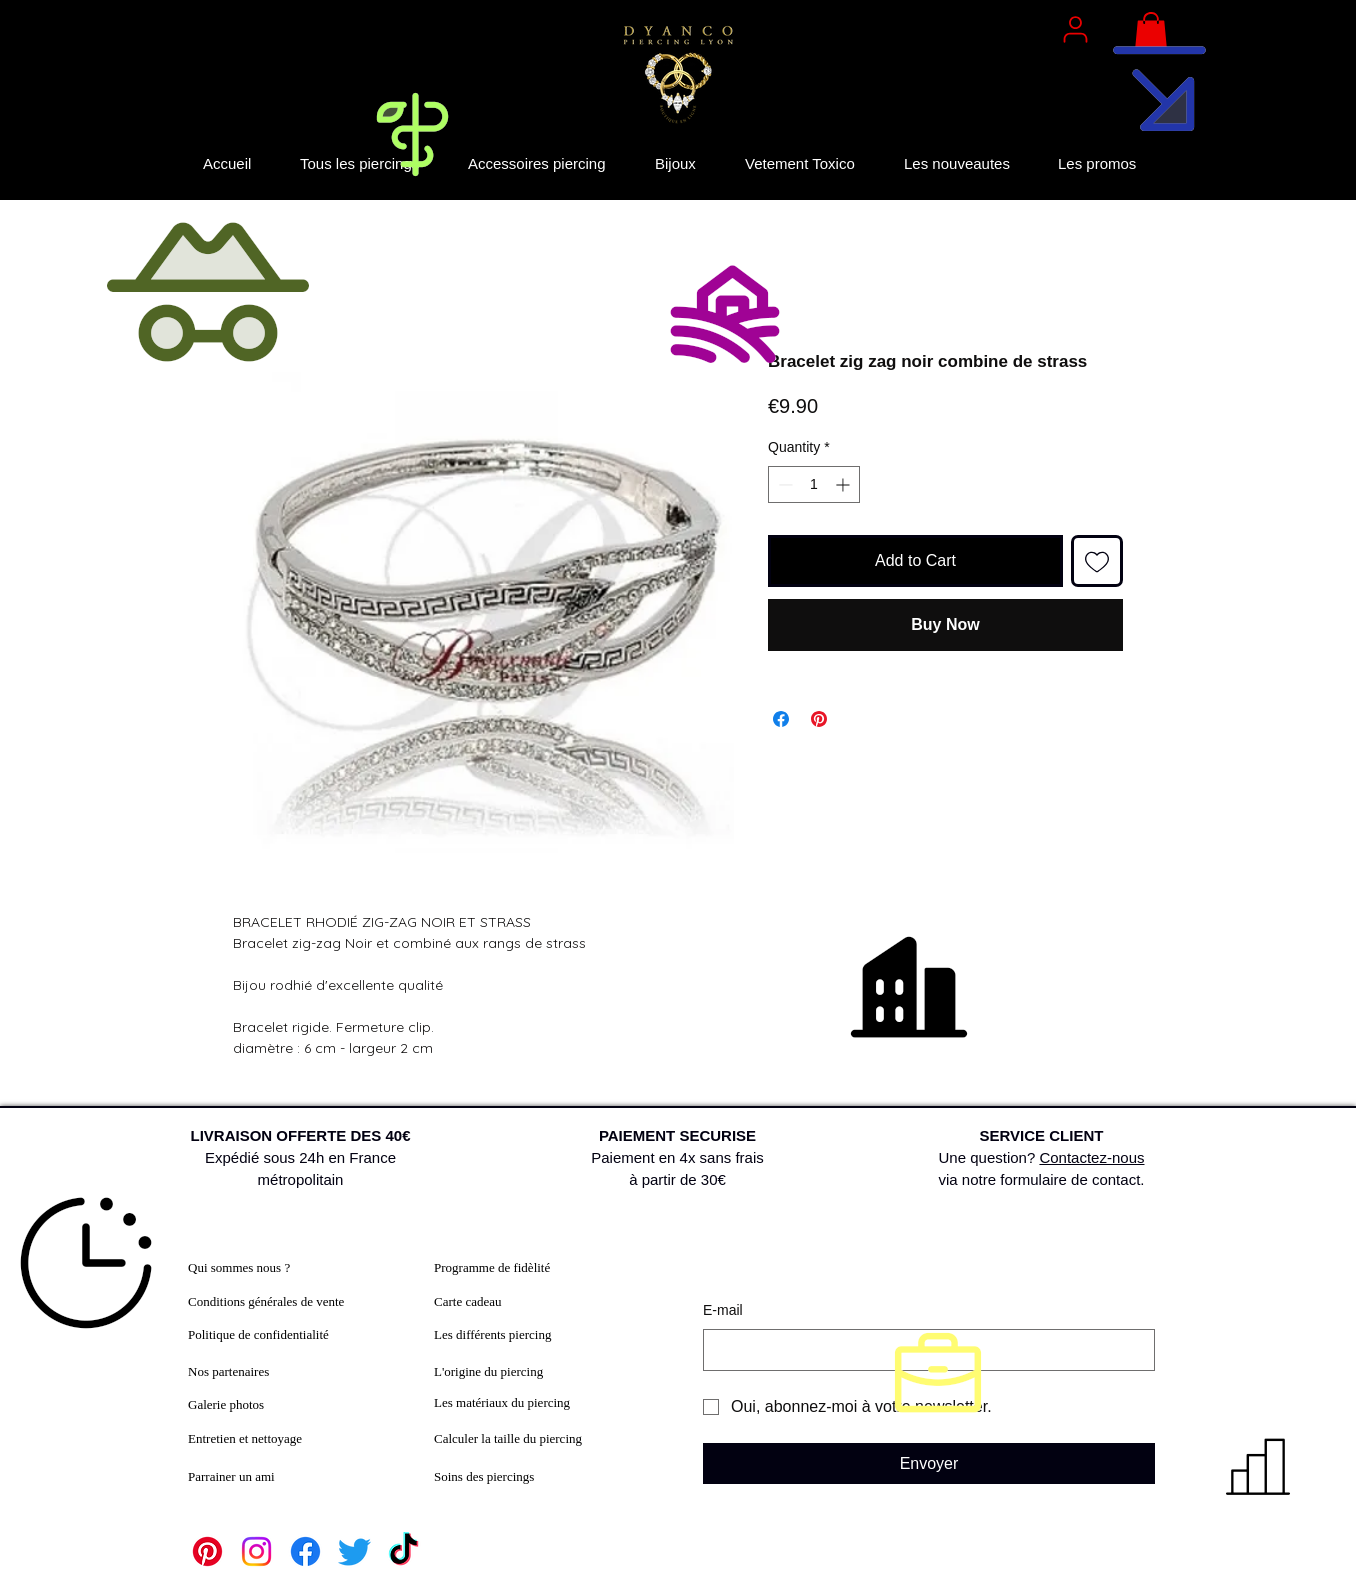 Image resolution: width=1356 pixels, height=1577 pixels. I want to click on view countdown timer, so click(86, 1263).